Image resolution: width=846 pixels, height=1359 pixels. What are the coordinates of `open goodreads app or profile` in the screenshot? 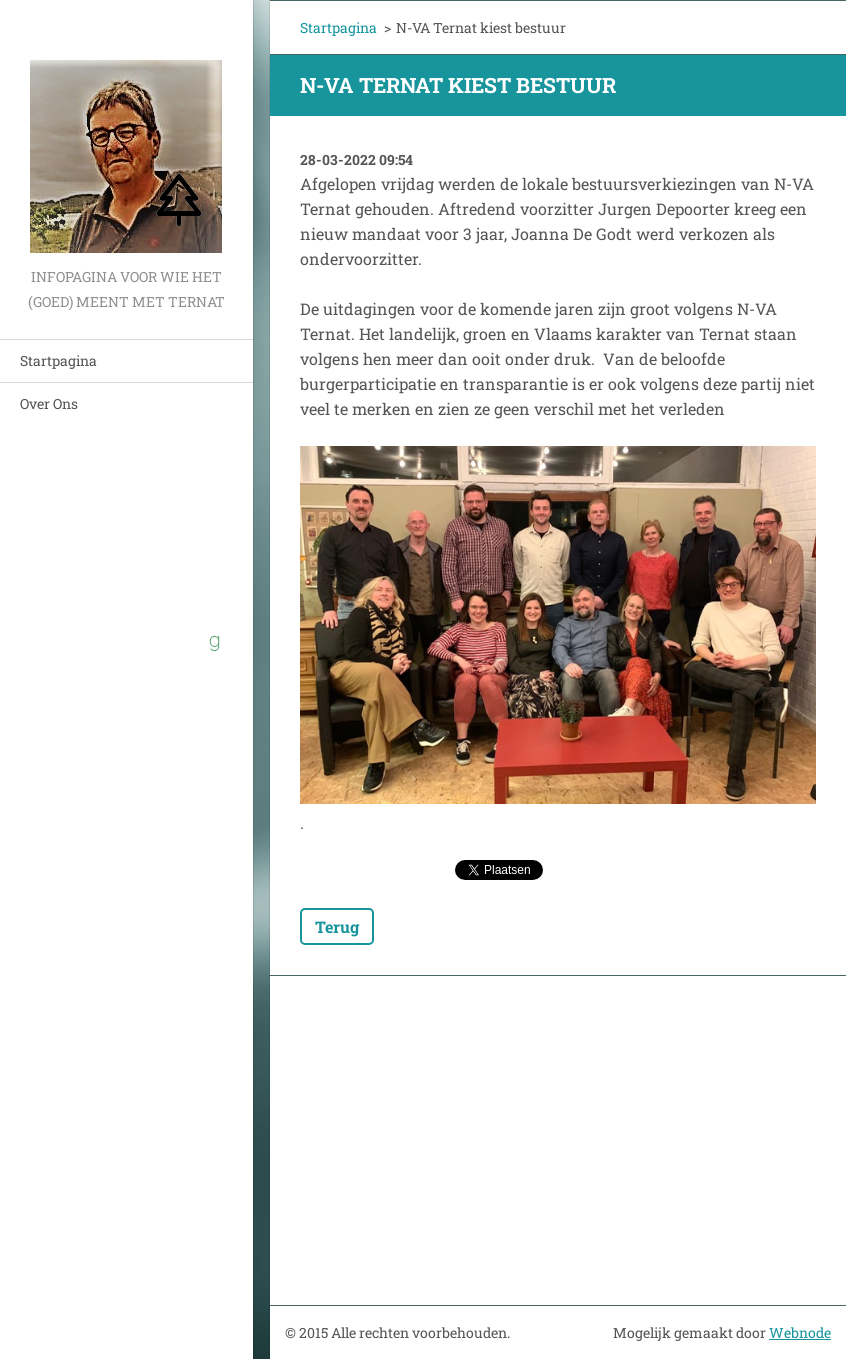 It's located at (214, 643).